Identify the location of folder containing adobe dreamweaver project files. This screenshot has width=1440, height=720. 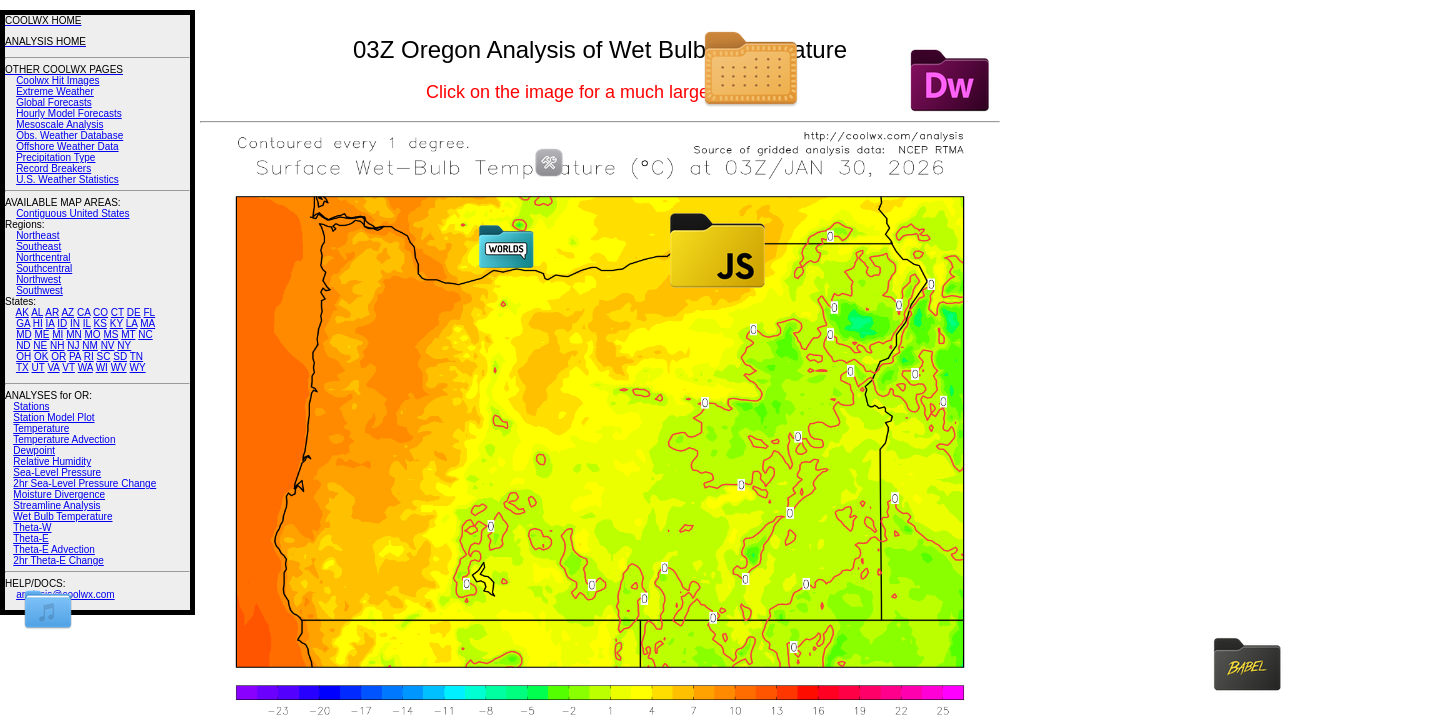
(949, 82).